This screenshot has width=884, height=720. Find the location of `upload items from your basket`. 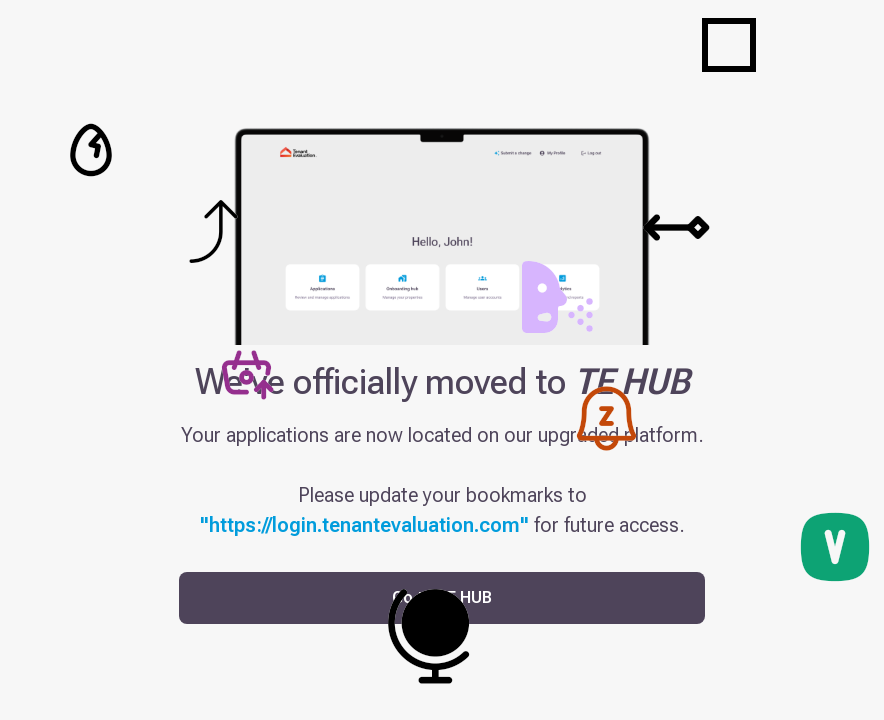

upload items from your basket is located at coordinates (246, 372).